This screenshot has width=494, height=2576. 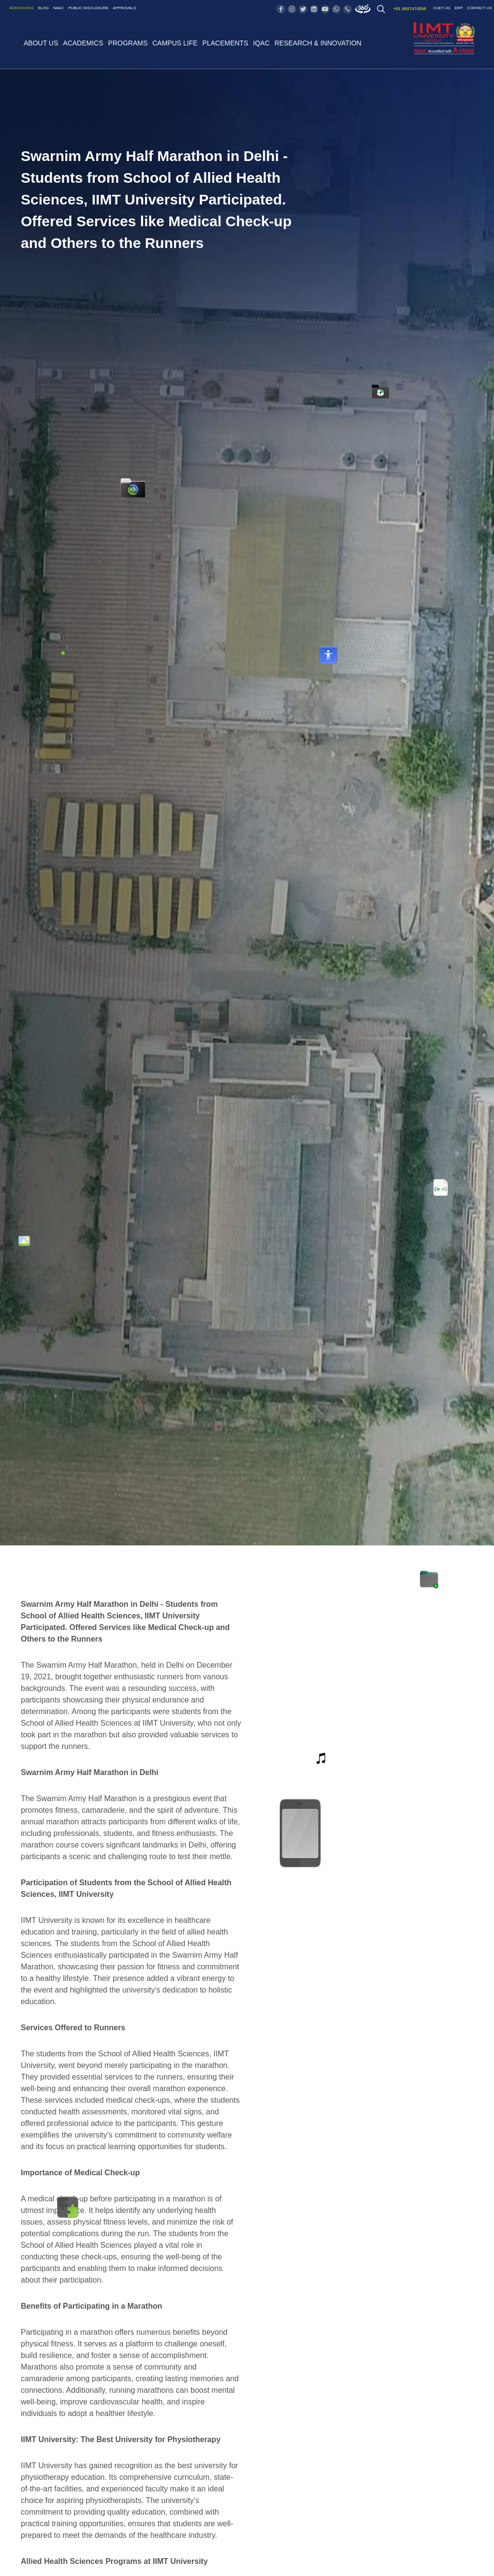 I want to click on a systemd unit configuration file, so click(x=440, y=1187).